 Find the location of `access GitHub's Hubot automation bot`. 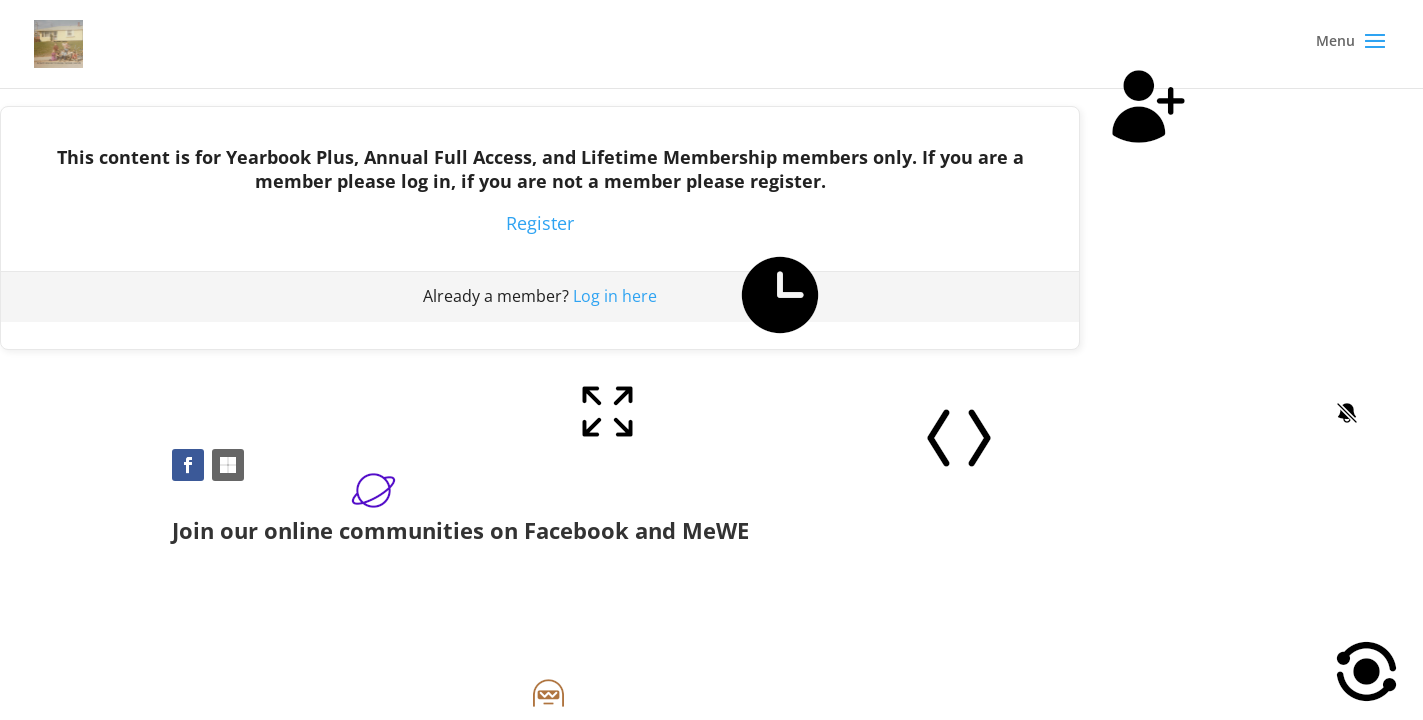

access GitHub's Hubot automation bot is located at coordinates (548, 693).